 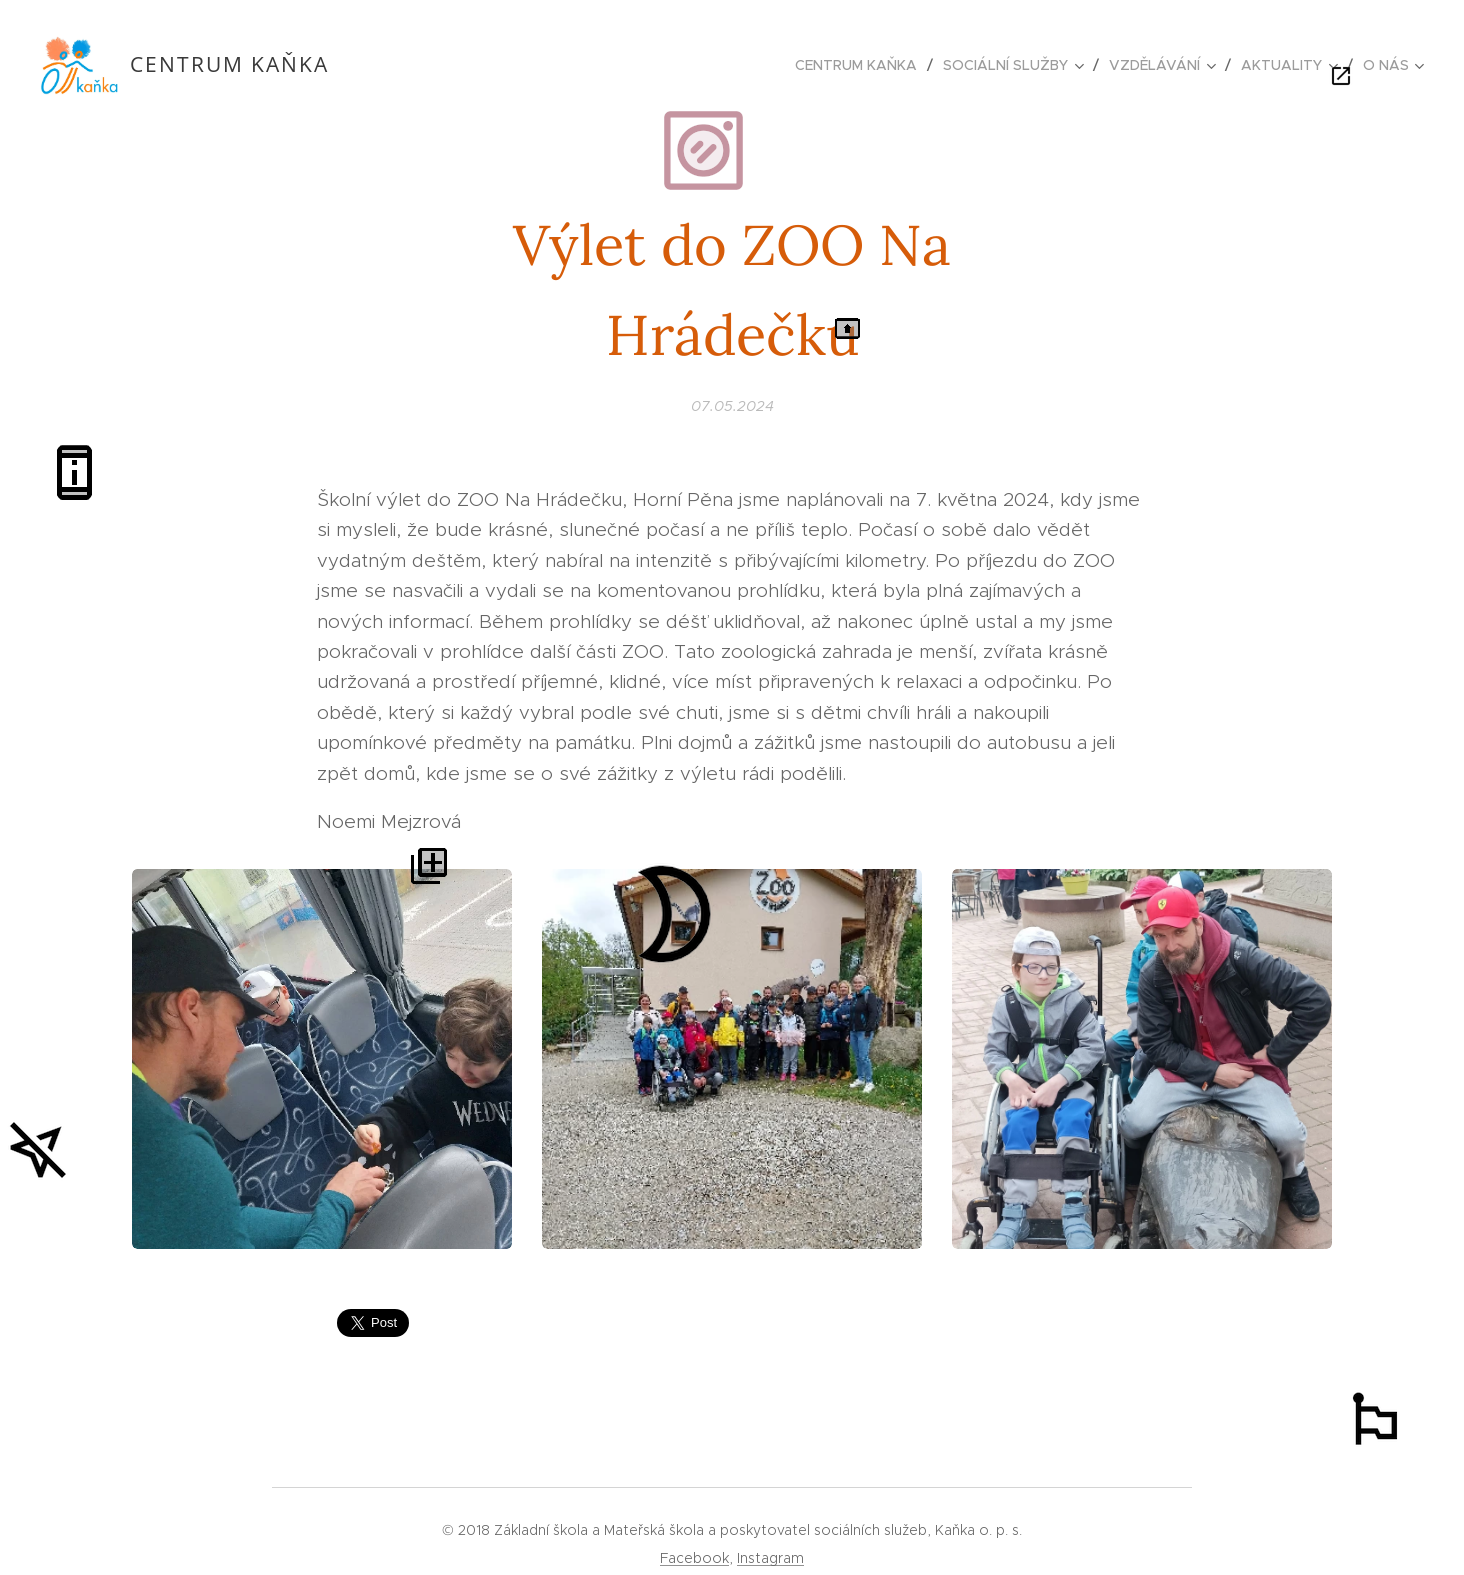 What do you see at coordinates (1375, 1420) in the screenshot?
I see `access flag emoji or country symbols` at bounding box center [1375, 1420].